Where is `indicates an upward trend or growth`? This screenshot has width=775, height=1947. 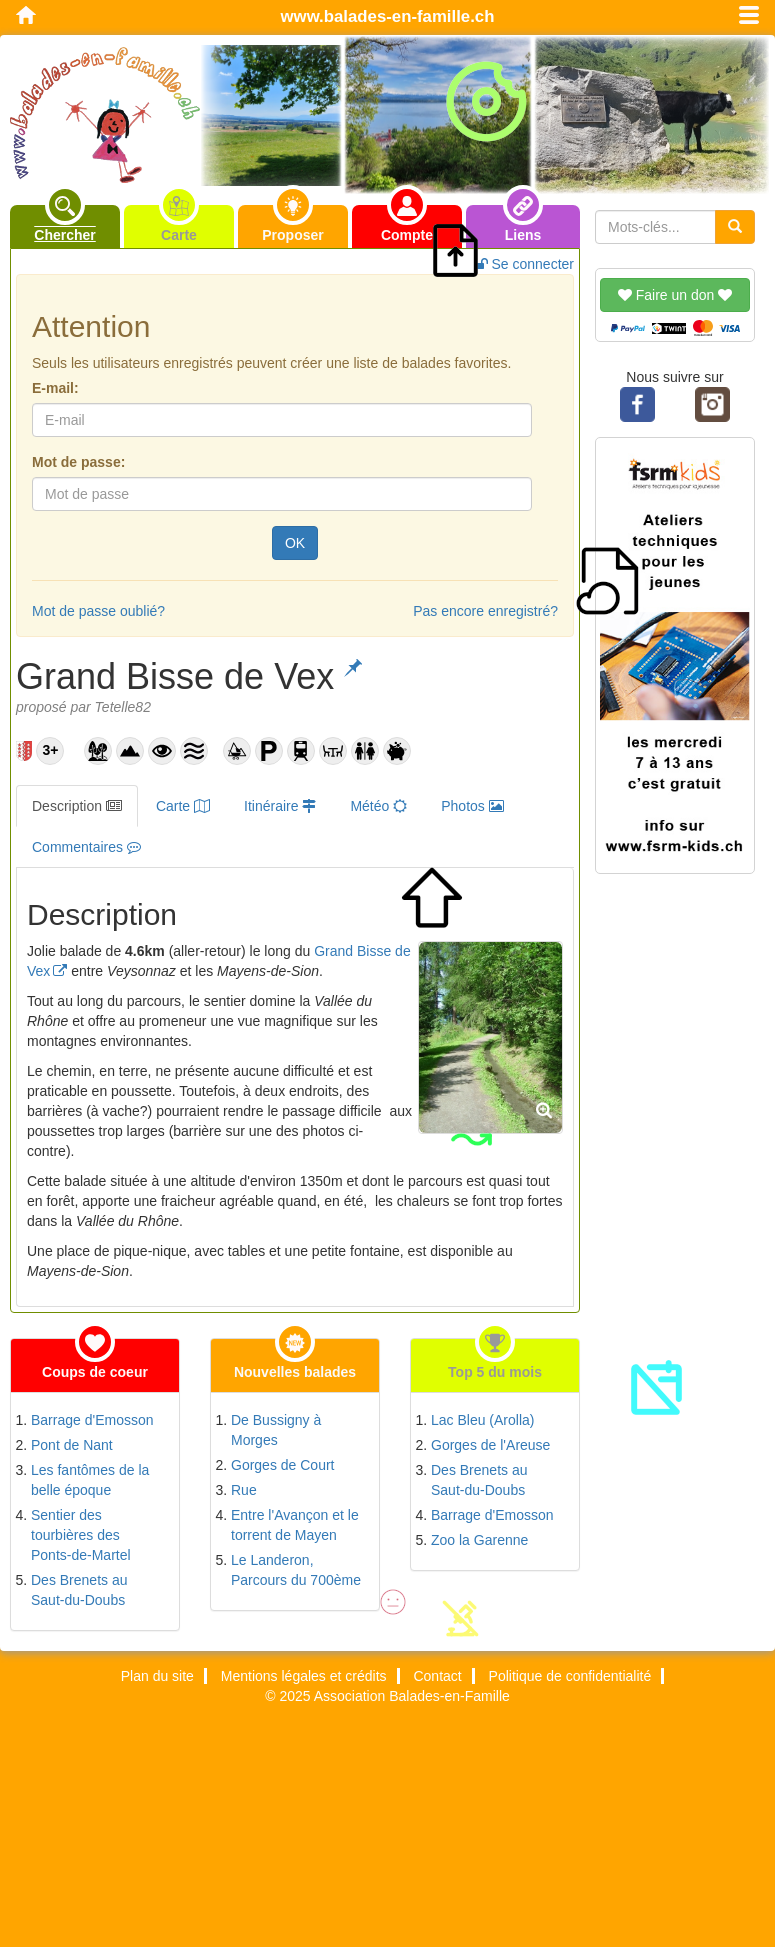 indicates an upward trend or growth is located at coordinates (471, 1139).